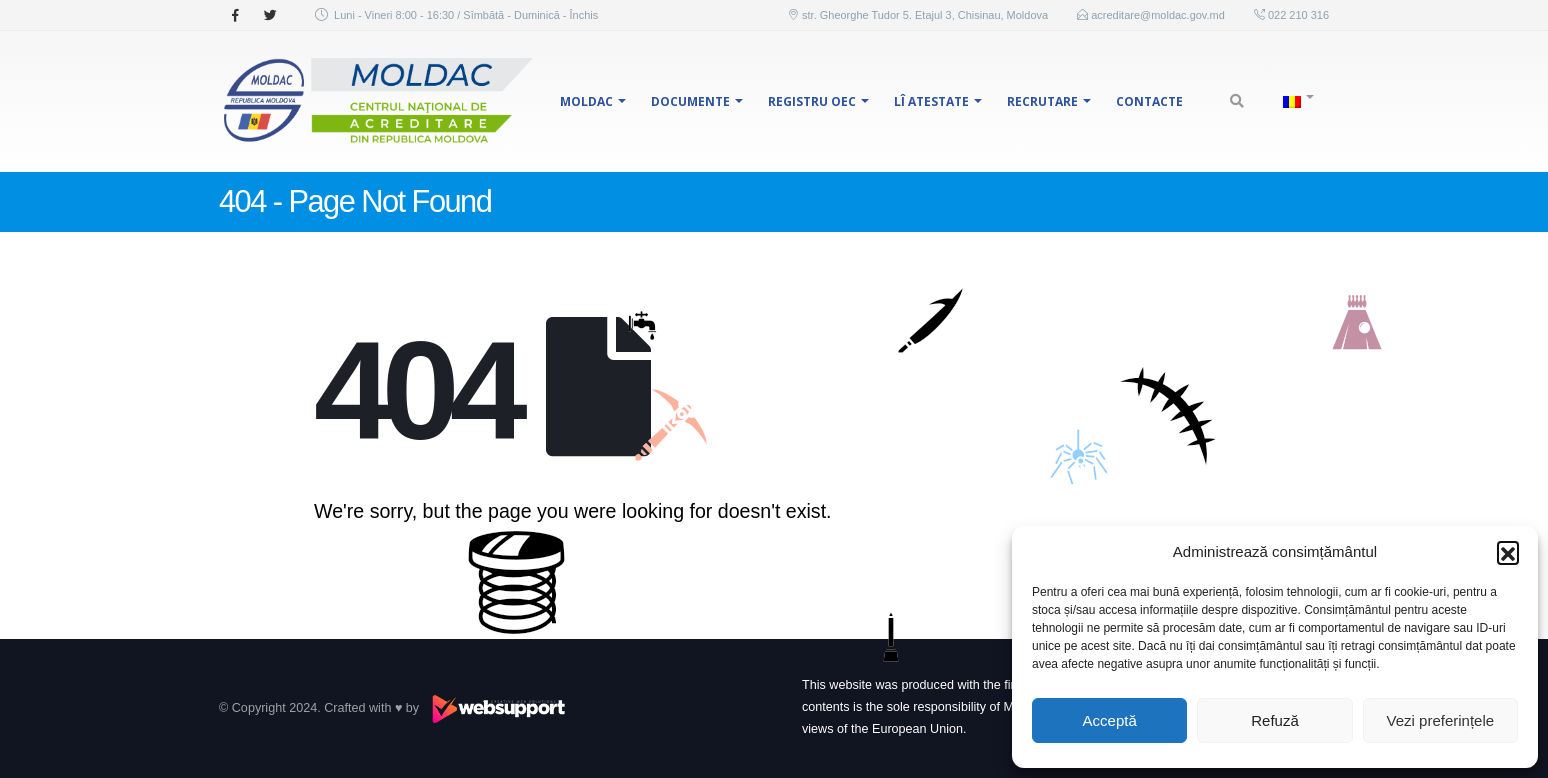 This screenshot has width=1548, height=778. Describe the element at coordinates (671, 425) in the screenshot. I see `select war pick weapon in game inventory` at that location.